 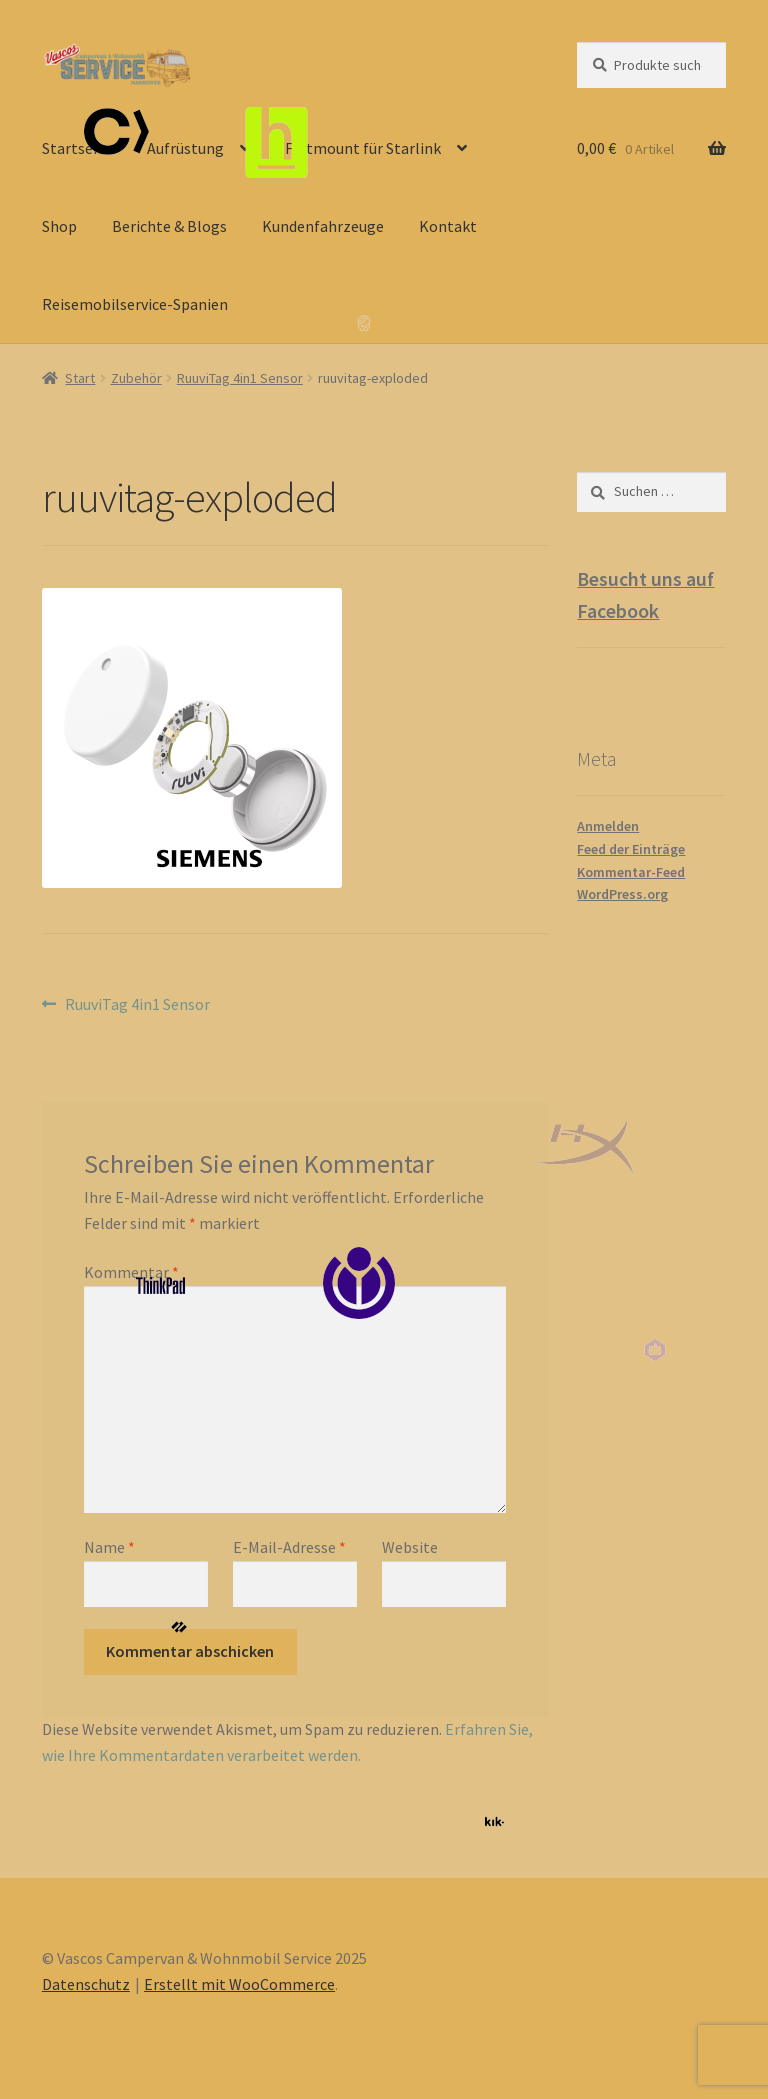 What do you see at coordinates (179, 1627) in the screenshot?
I see `palo alto networks company logo` at bounding box center [179, 1627].